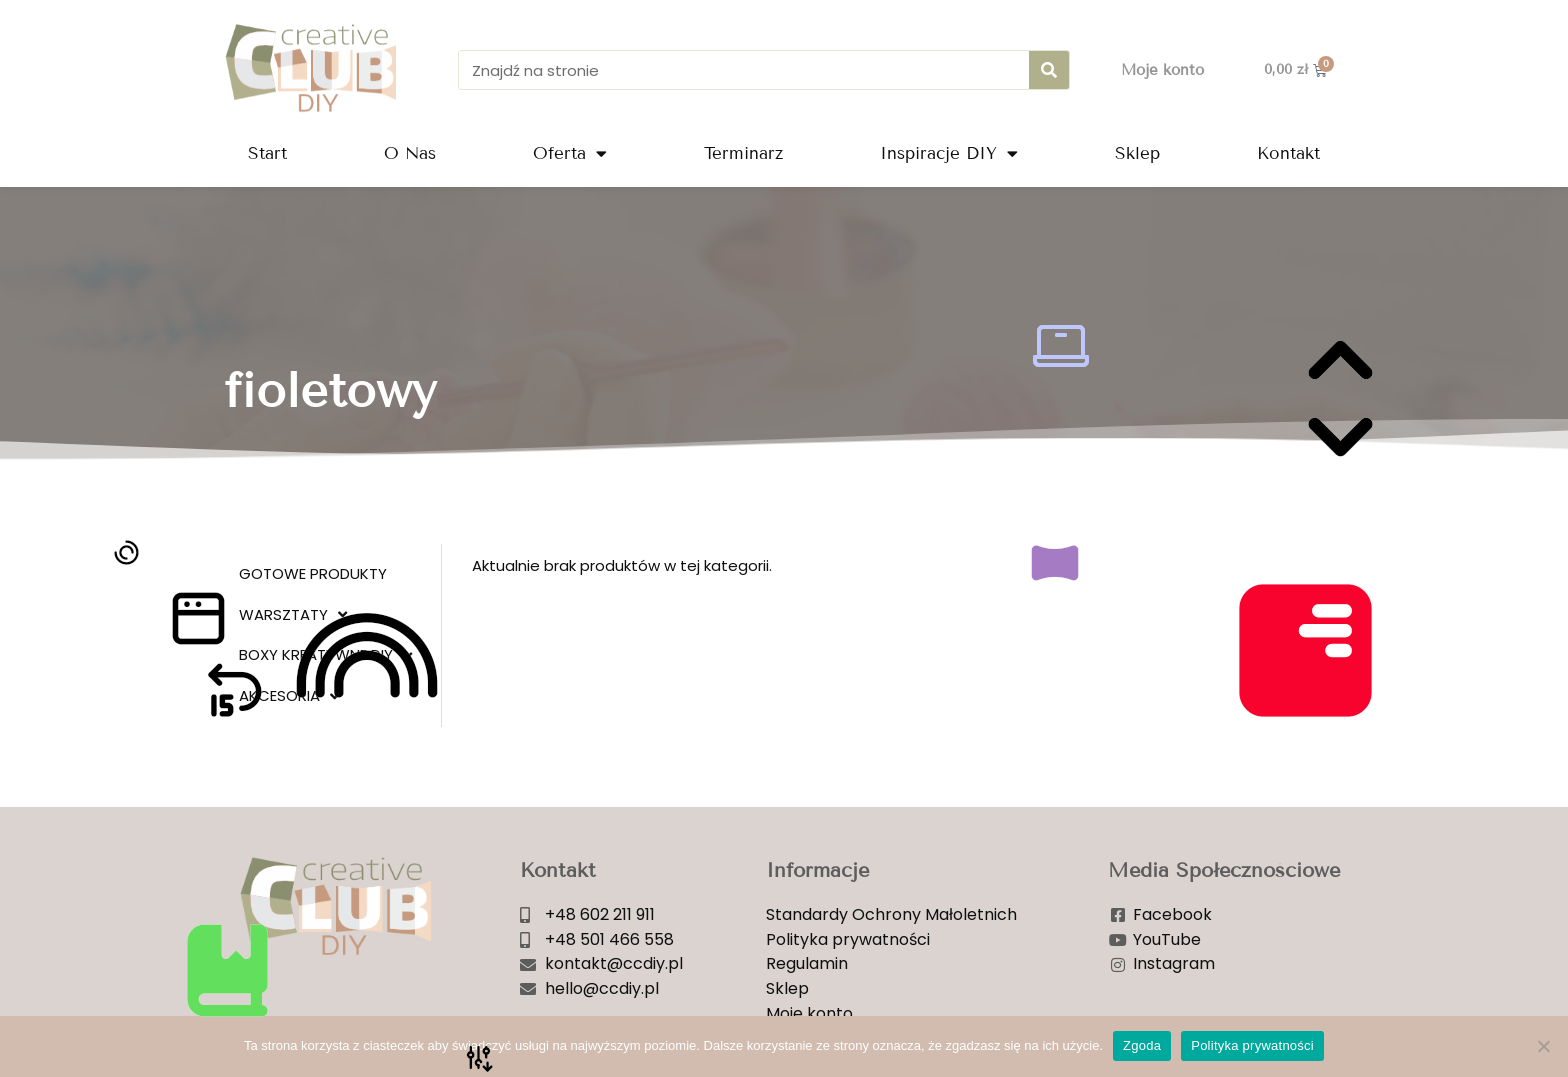 The width and height of the screenshot is (1568, 1077). What do you see at coordinates (1305, 650) in the screenshot?
I see `align content to top-right of container` at bounding box center [1305, 650].